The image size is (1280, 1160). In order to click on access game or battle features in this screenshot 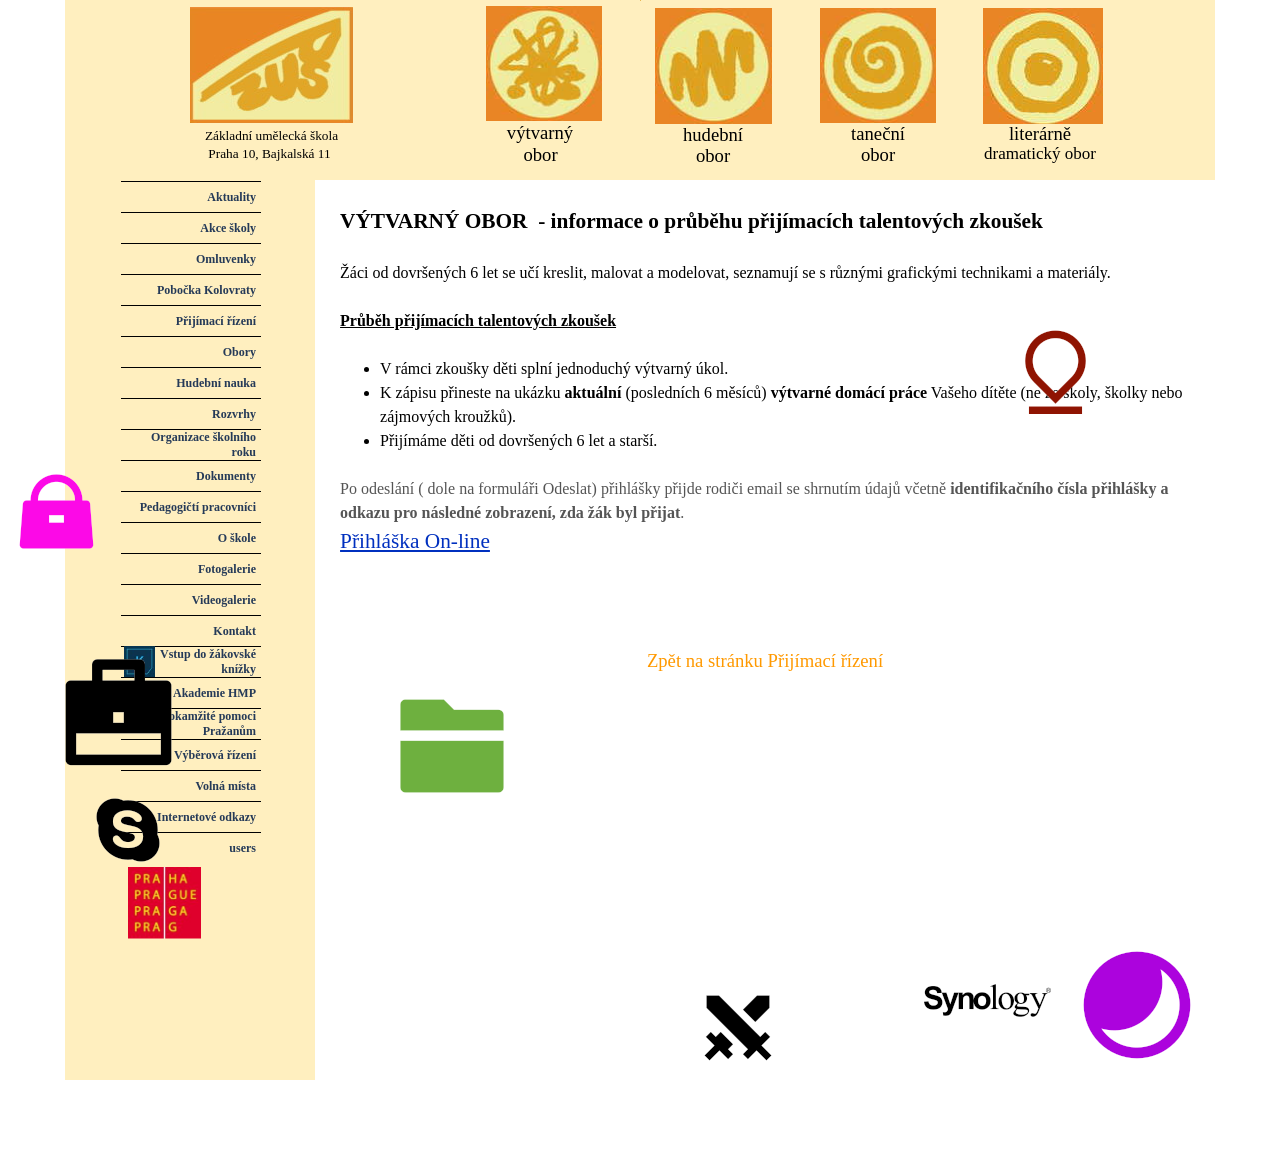, I will do `click(738, 1027)`.